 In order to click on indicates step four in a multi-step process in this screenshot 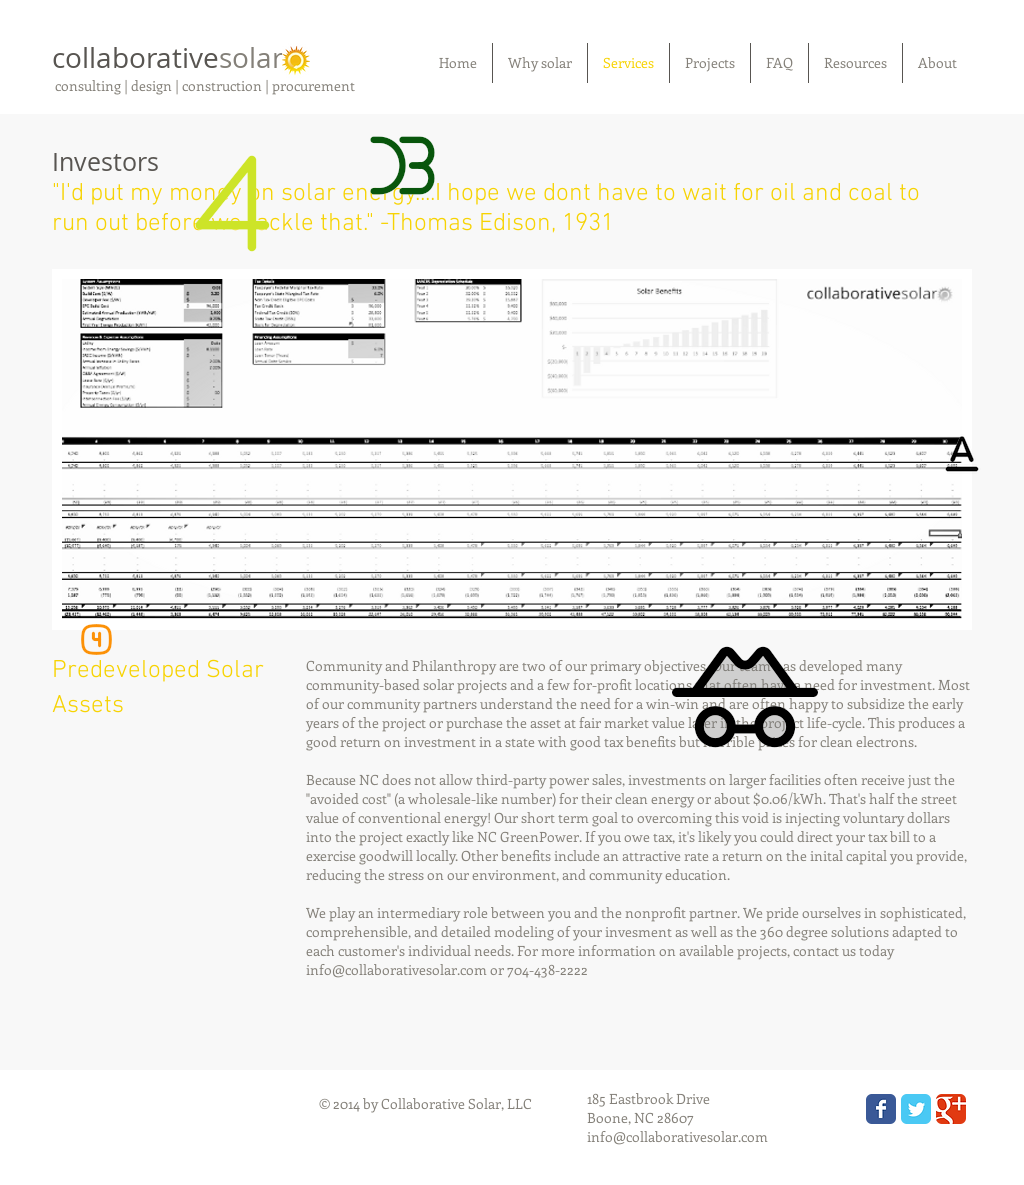, I will do `click(234, 203)`.